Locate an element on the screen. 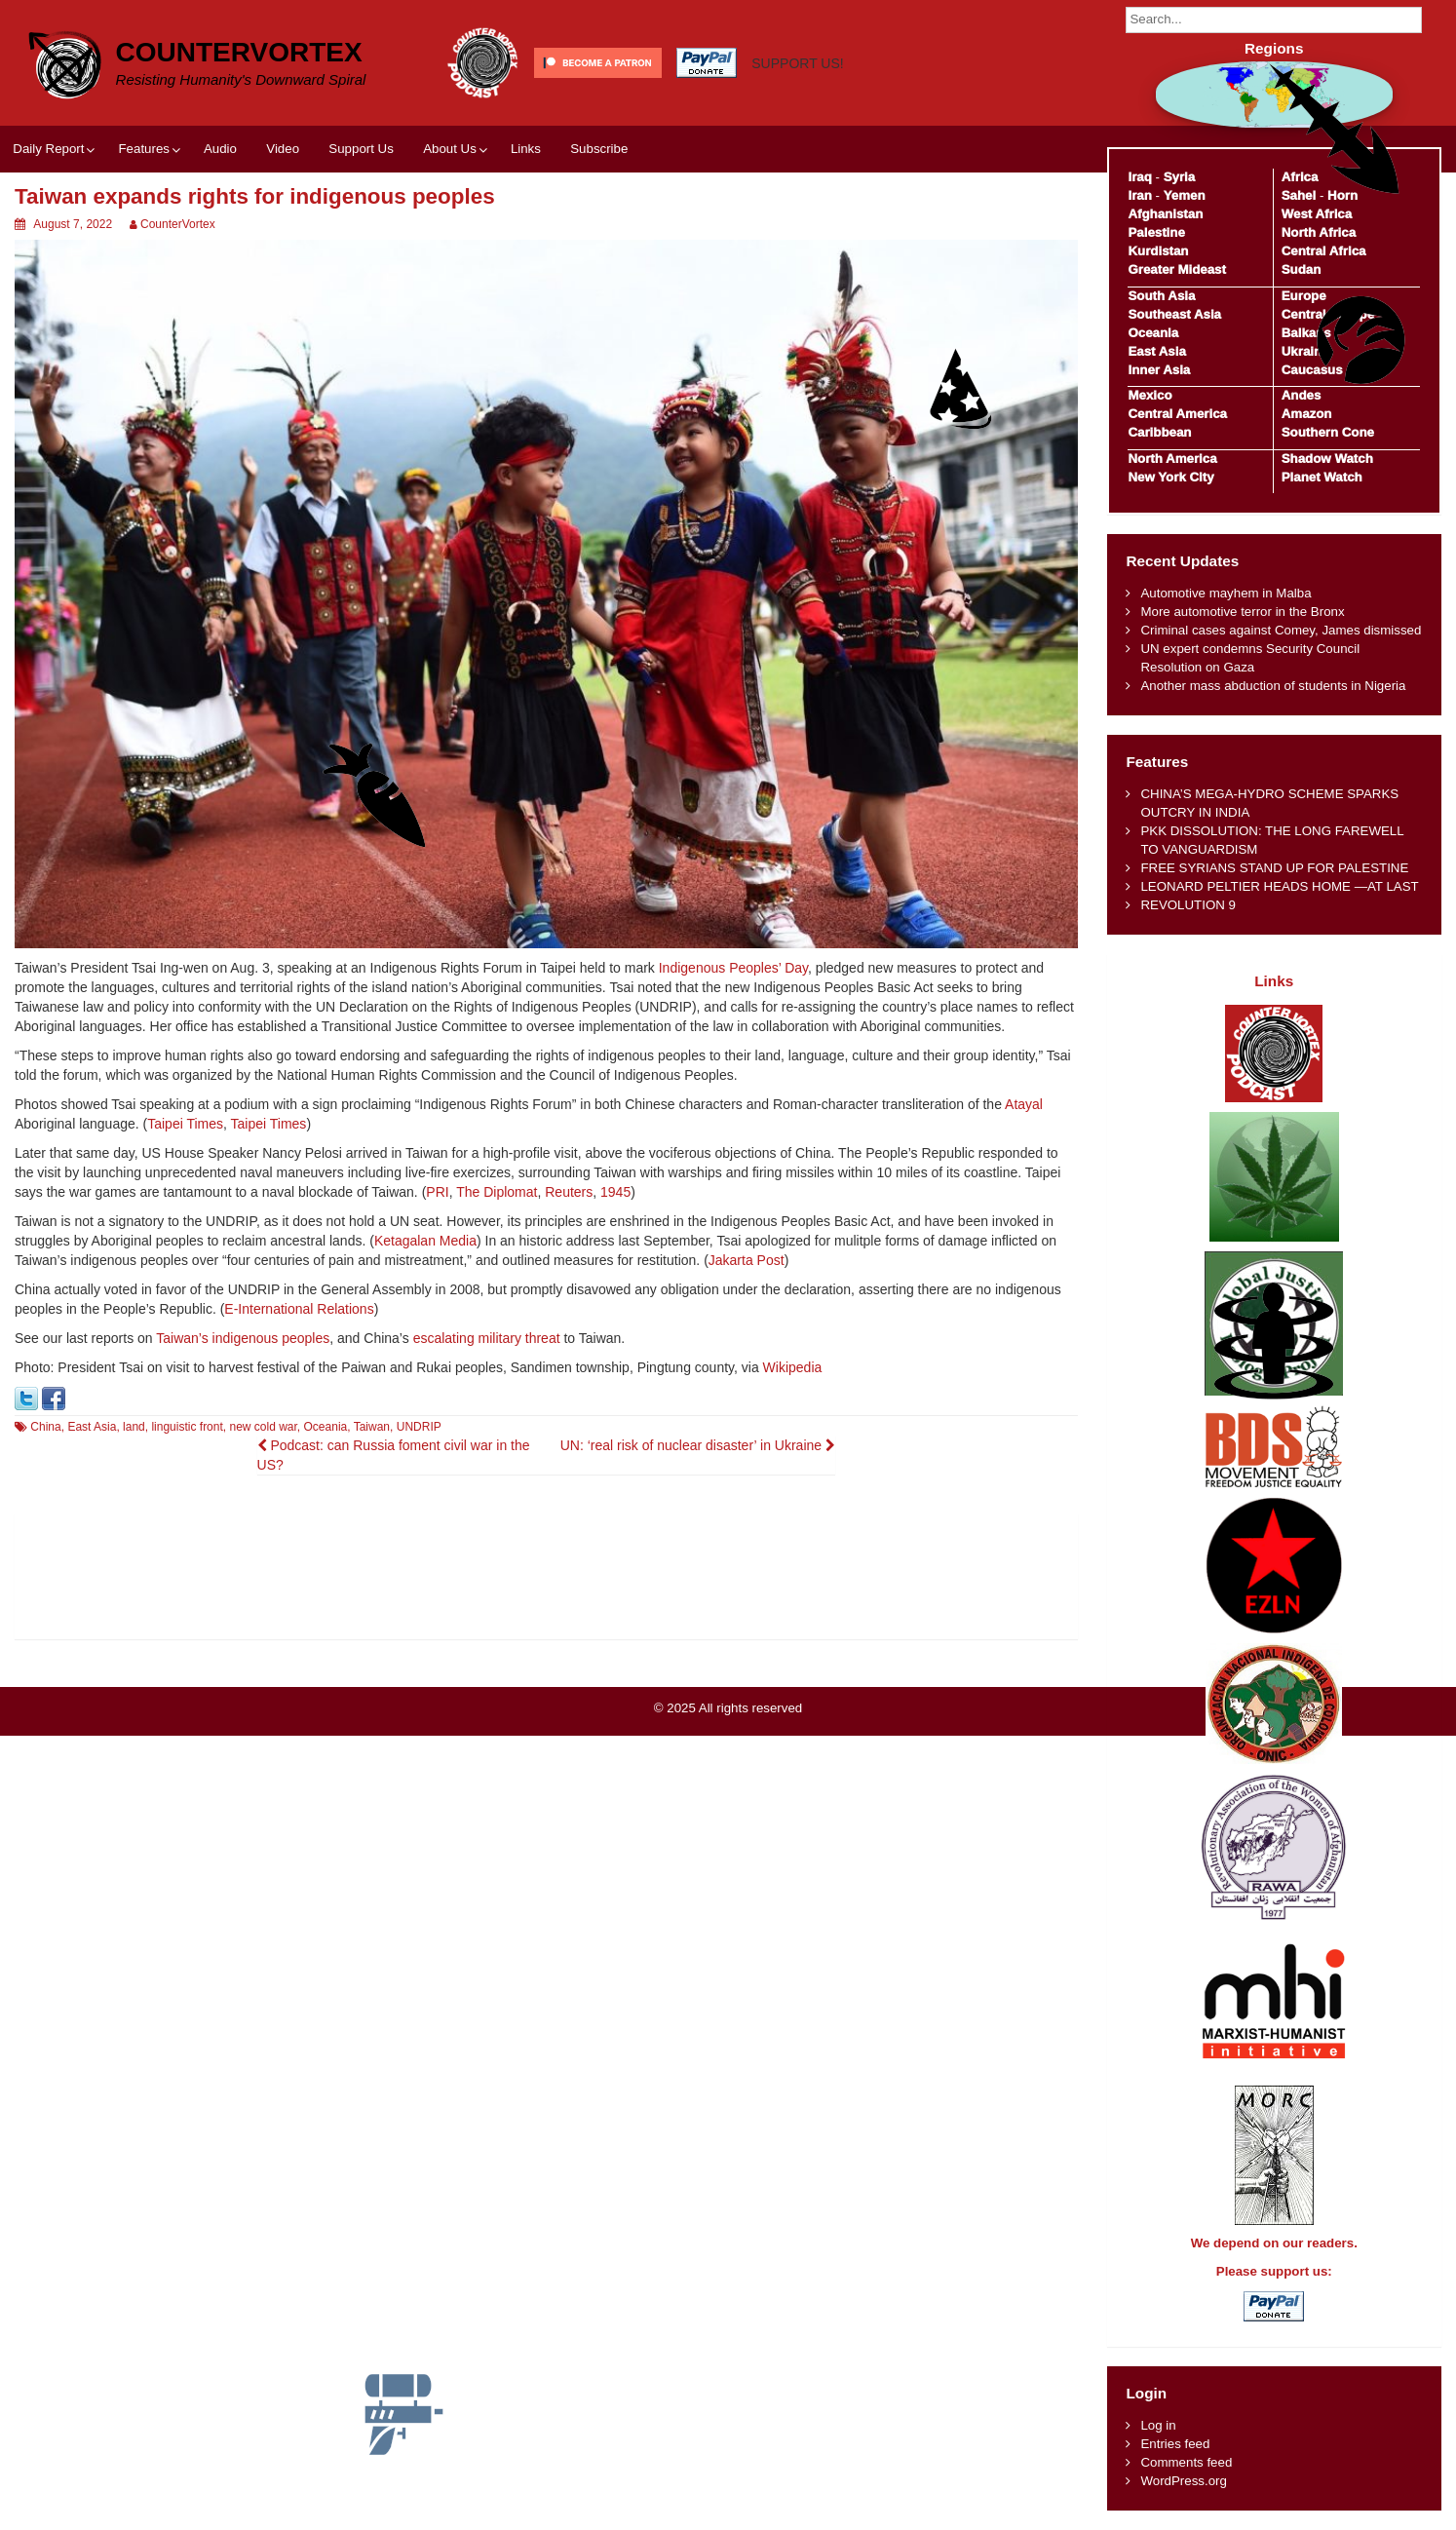 The height and width of the screenshot is (2530, 1456). select water gun weapon in game is located at coordinates (403, 2414).